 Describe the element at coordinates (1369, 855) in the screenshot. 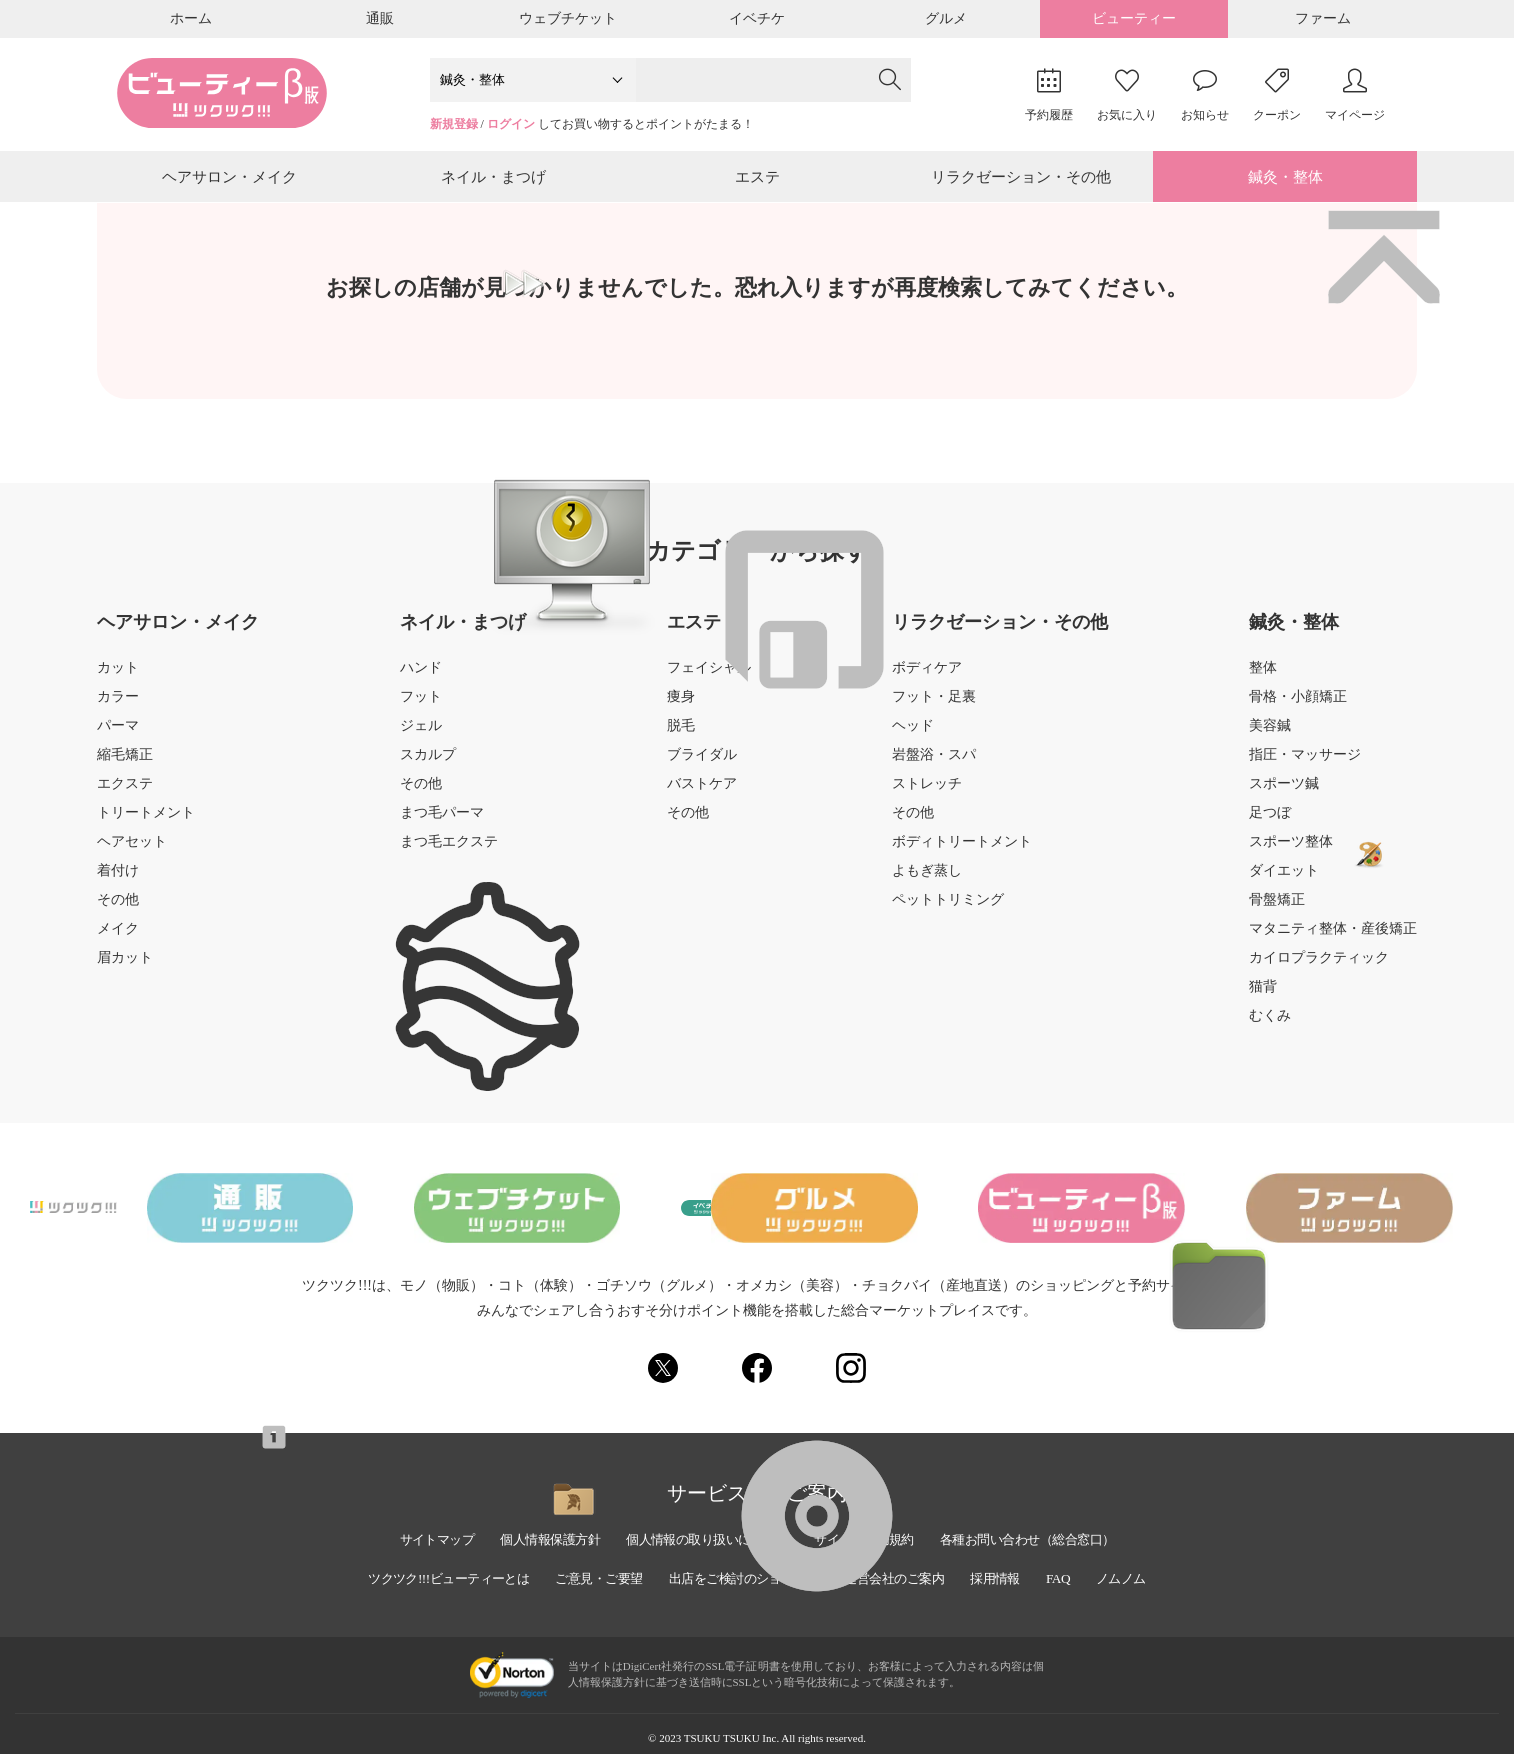

I see `open graphics or drawing applications` at that location.